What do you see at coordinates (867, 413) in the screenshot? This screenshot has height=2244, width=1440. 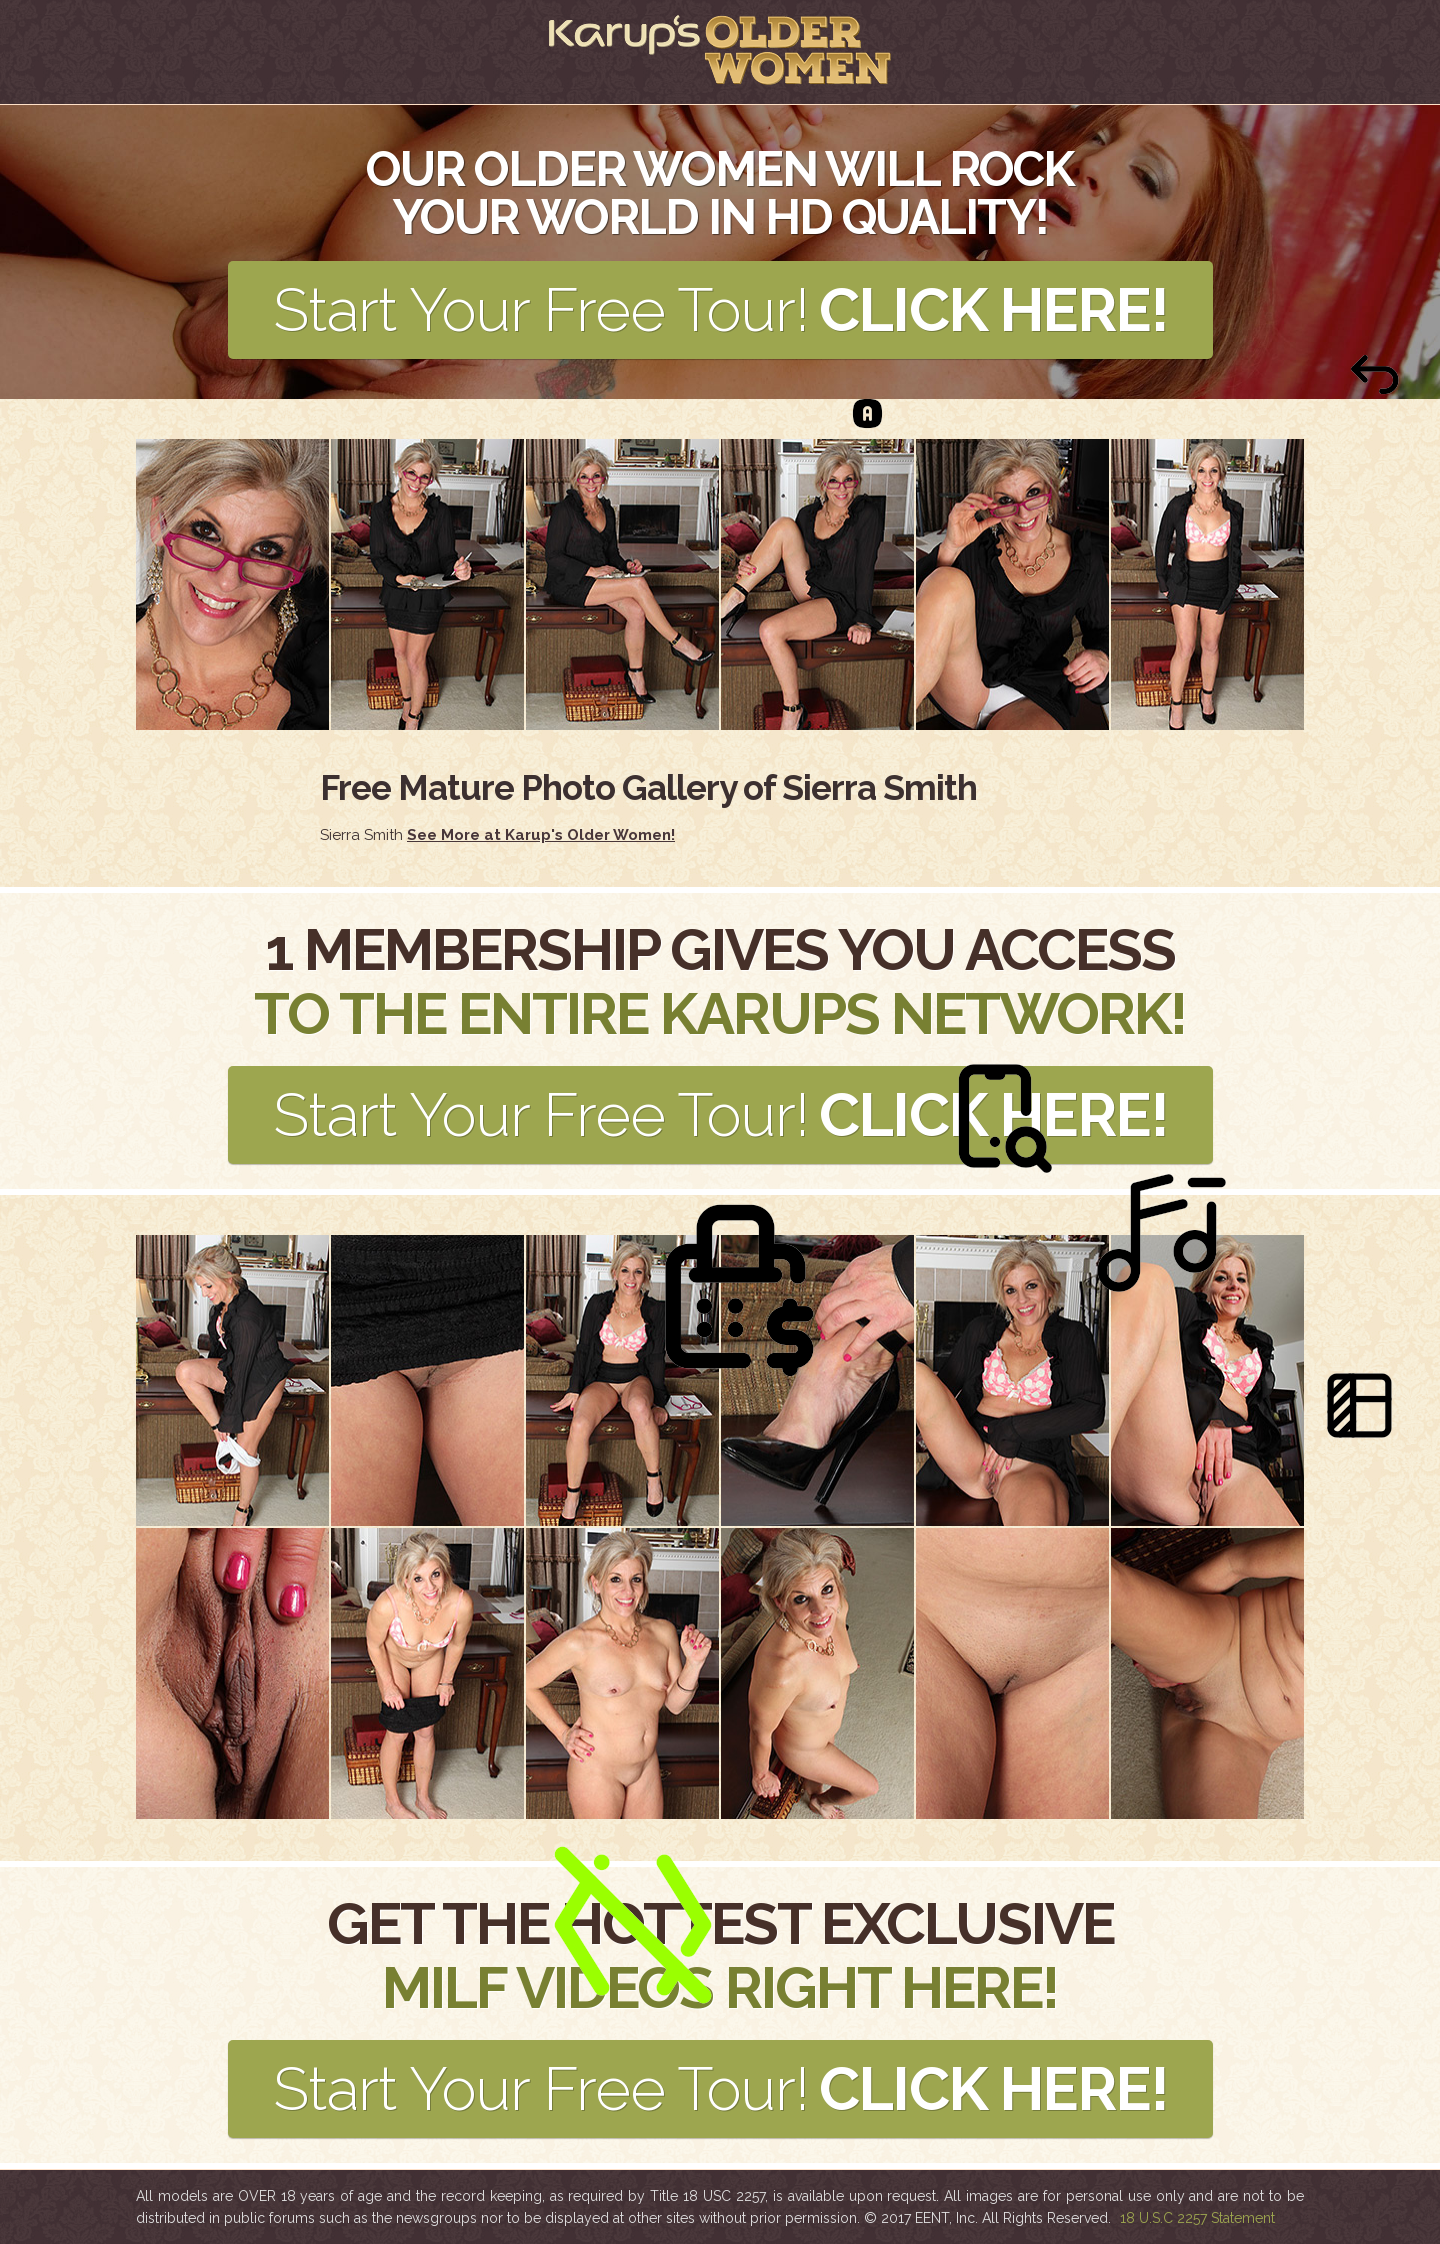 I see `select font style or text formatting option` at bounding box center [867, 413].